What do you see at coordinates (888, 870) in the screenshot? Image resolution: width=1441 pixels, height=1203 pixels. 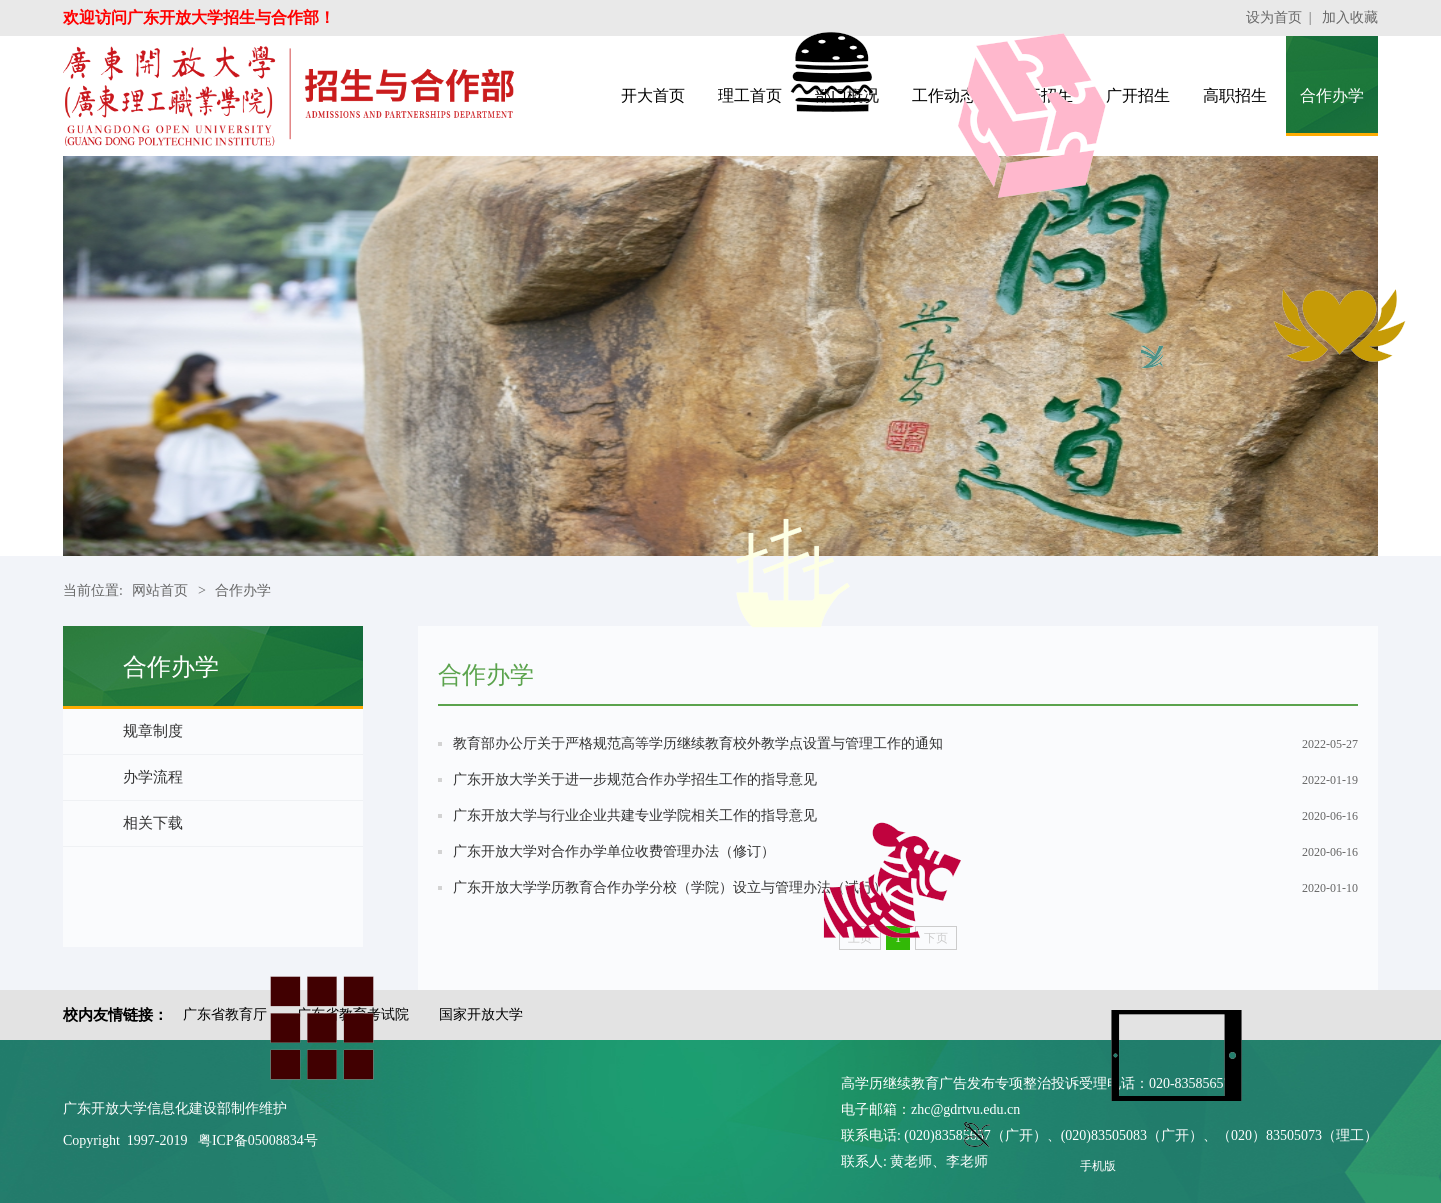 I see `represents a wildlife or animal-related feature` at bounding box center [888, 870].